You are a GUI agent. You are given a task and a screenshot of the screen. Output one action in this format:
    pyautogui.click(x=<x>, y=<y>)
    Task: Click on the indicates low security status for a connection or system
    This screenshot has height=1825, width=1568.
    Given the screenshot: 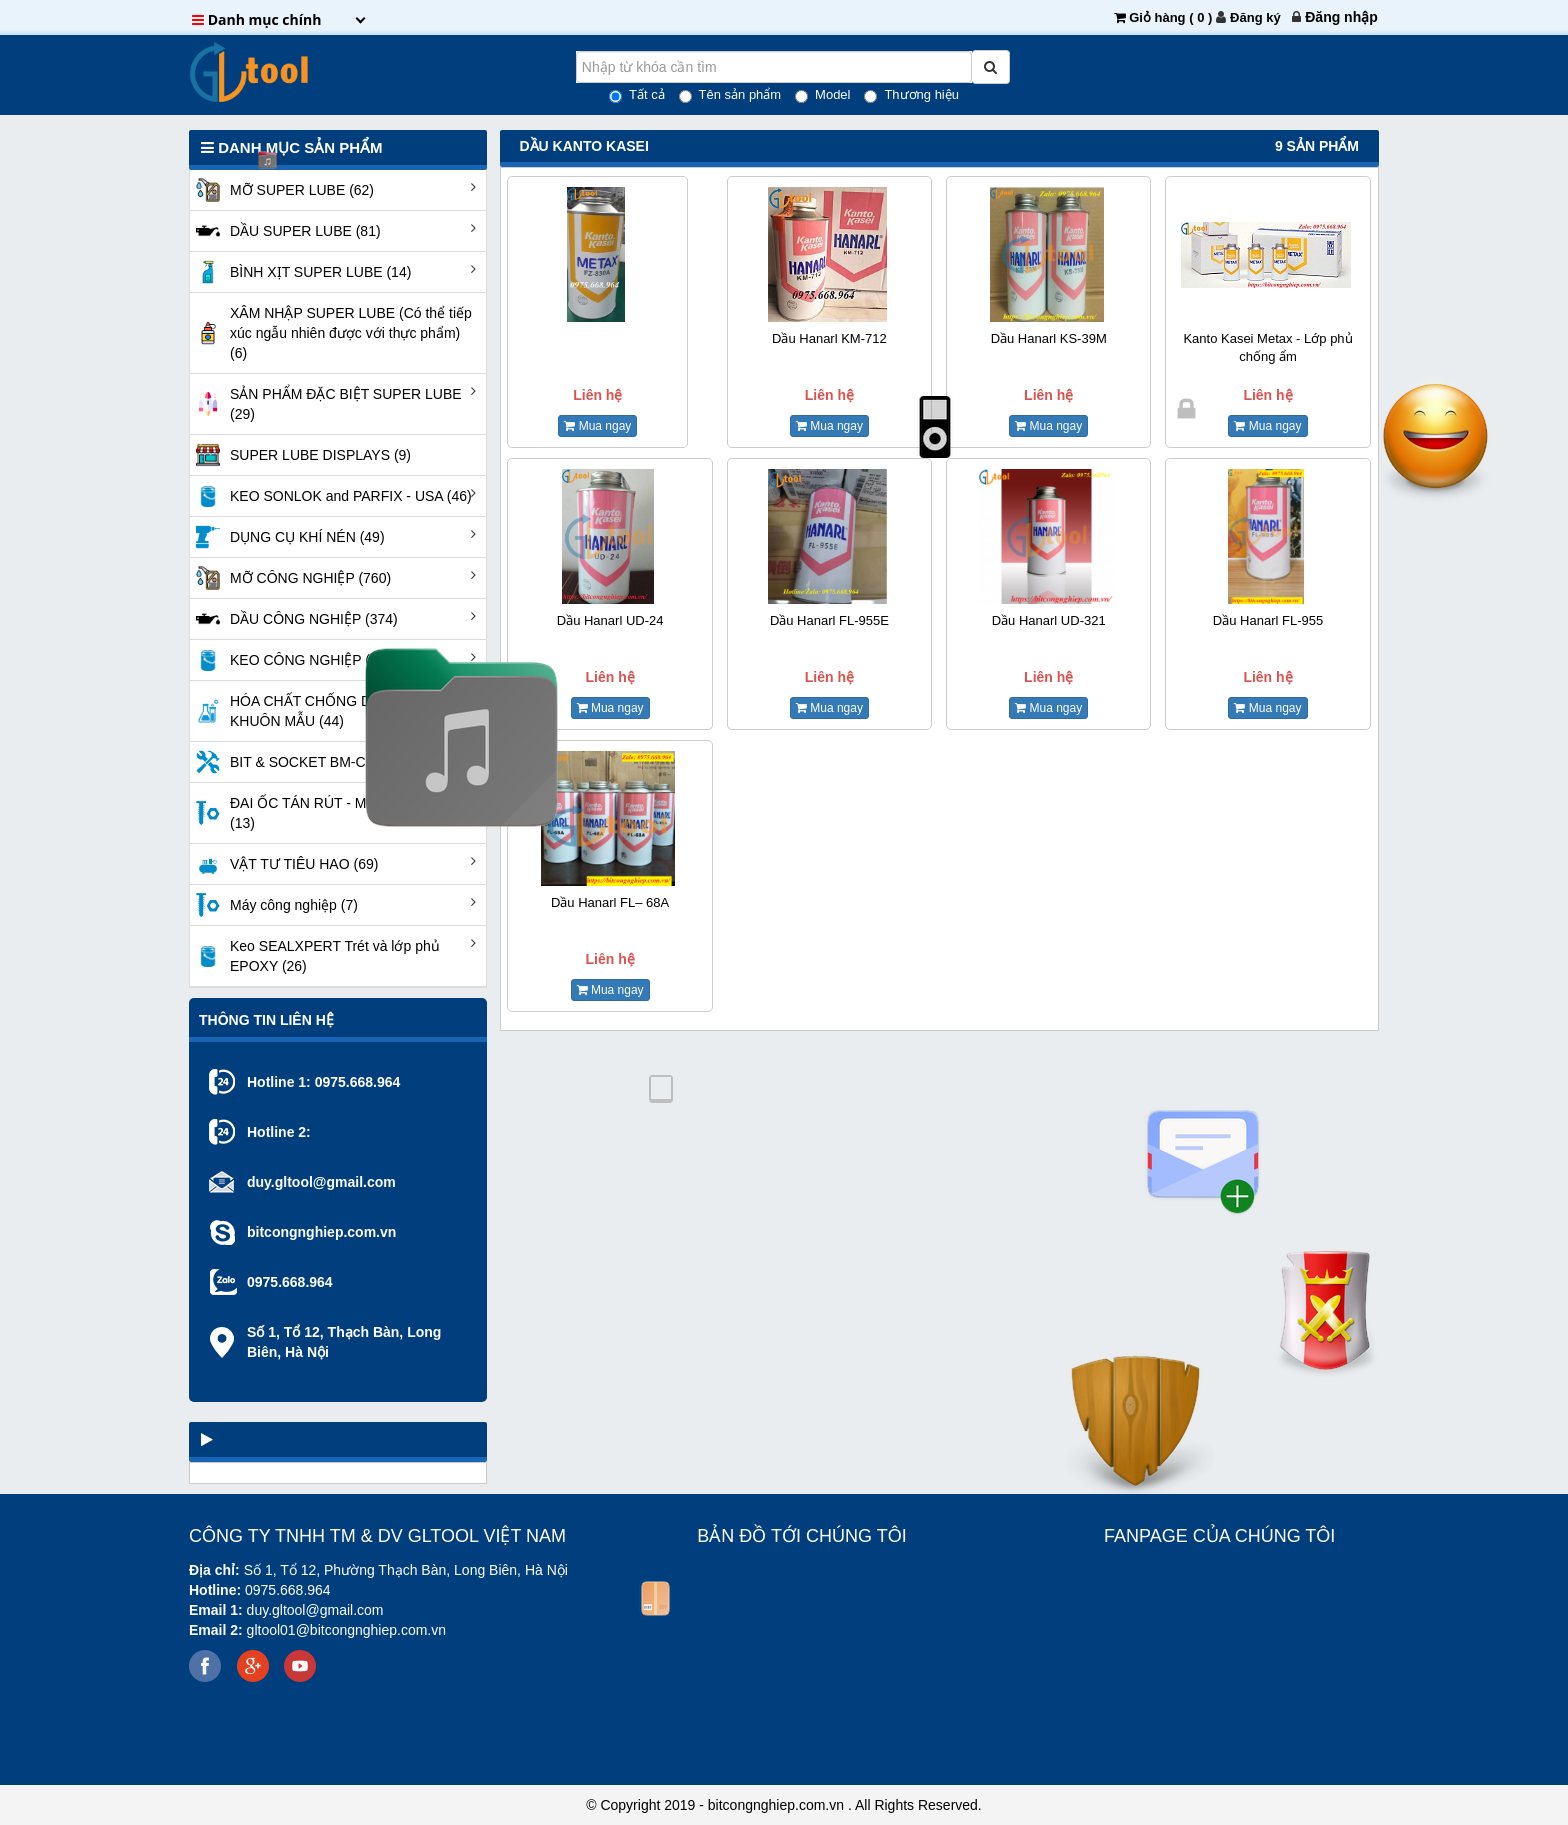 What is the action you would take?
    pyautogui.click(x=1135, y=1419)
    